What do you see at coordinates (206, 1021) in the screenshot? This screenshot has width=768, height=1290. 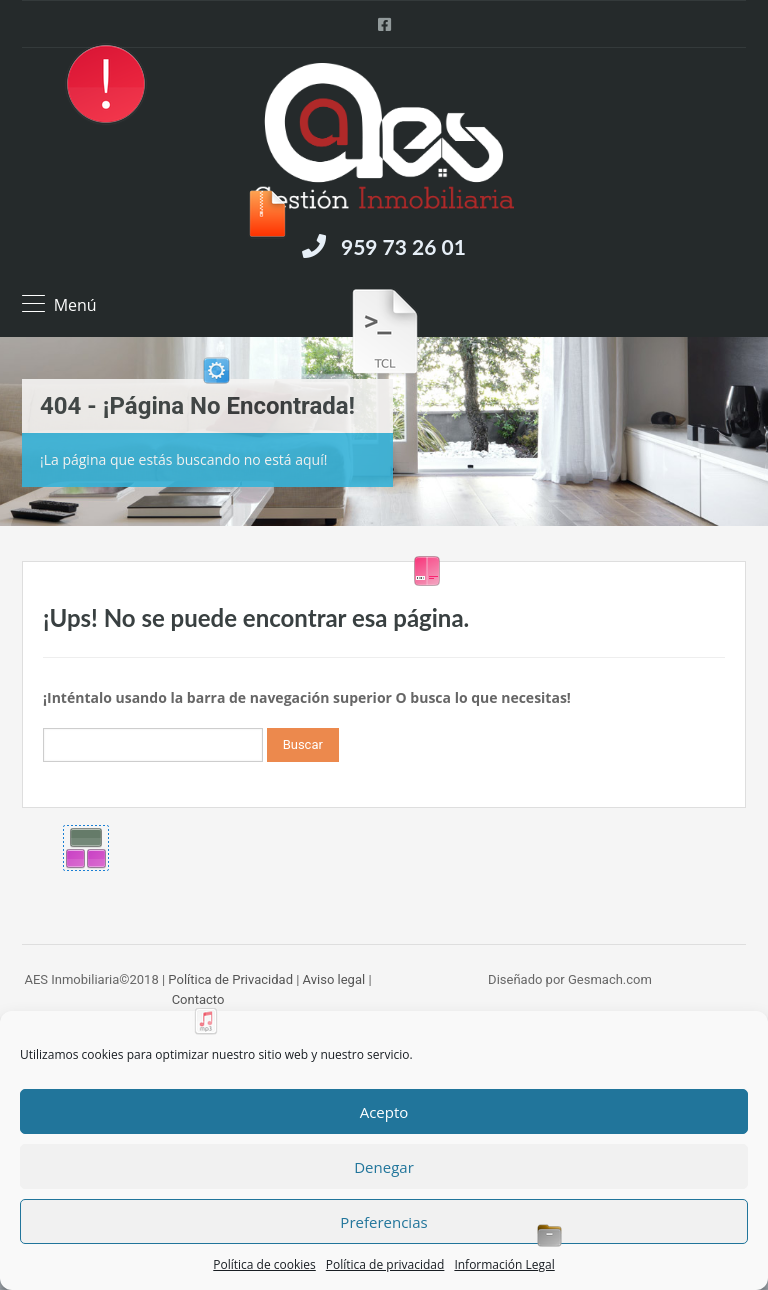 I see `an mp3 audio file` at bounding box center [206, 1021].